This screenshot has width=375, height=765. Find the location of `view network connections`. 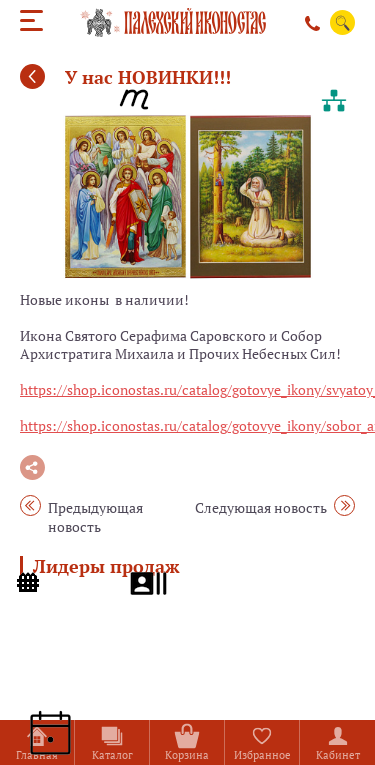

view network connections is located at coordinates (334, 101).